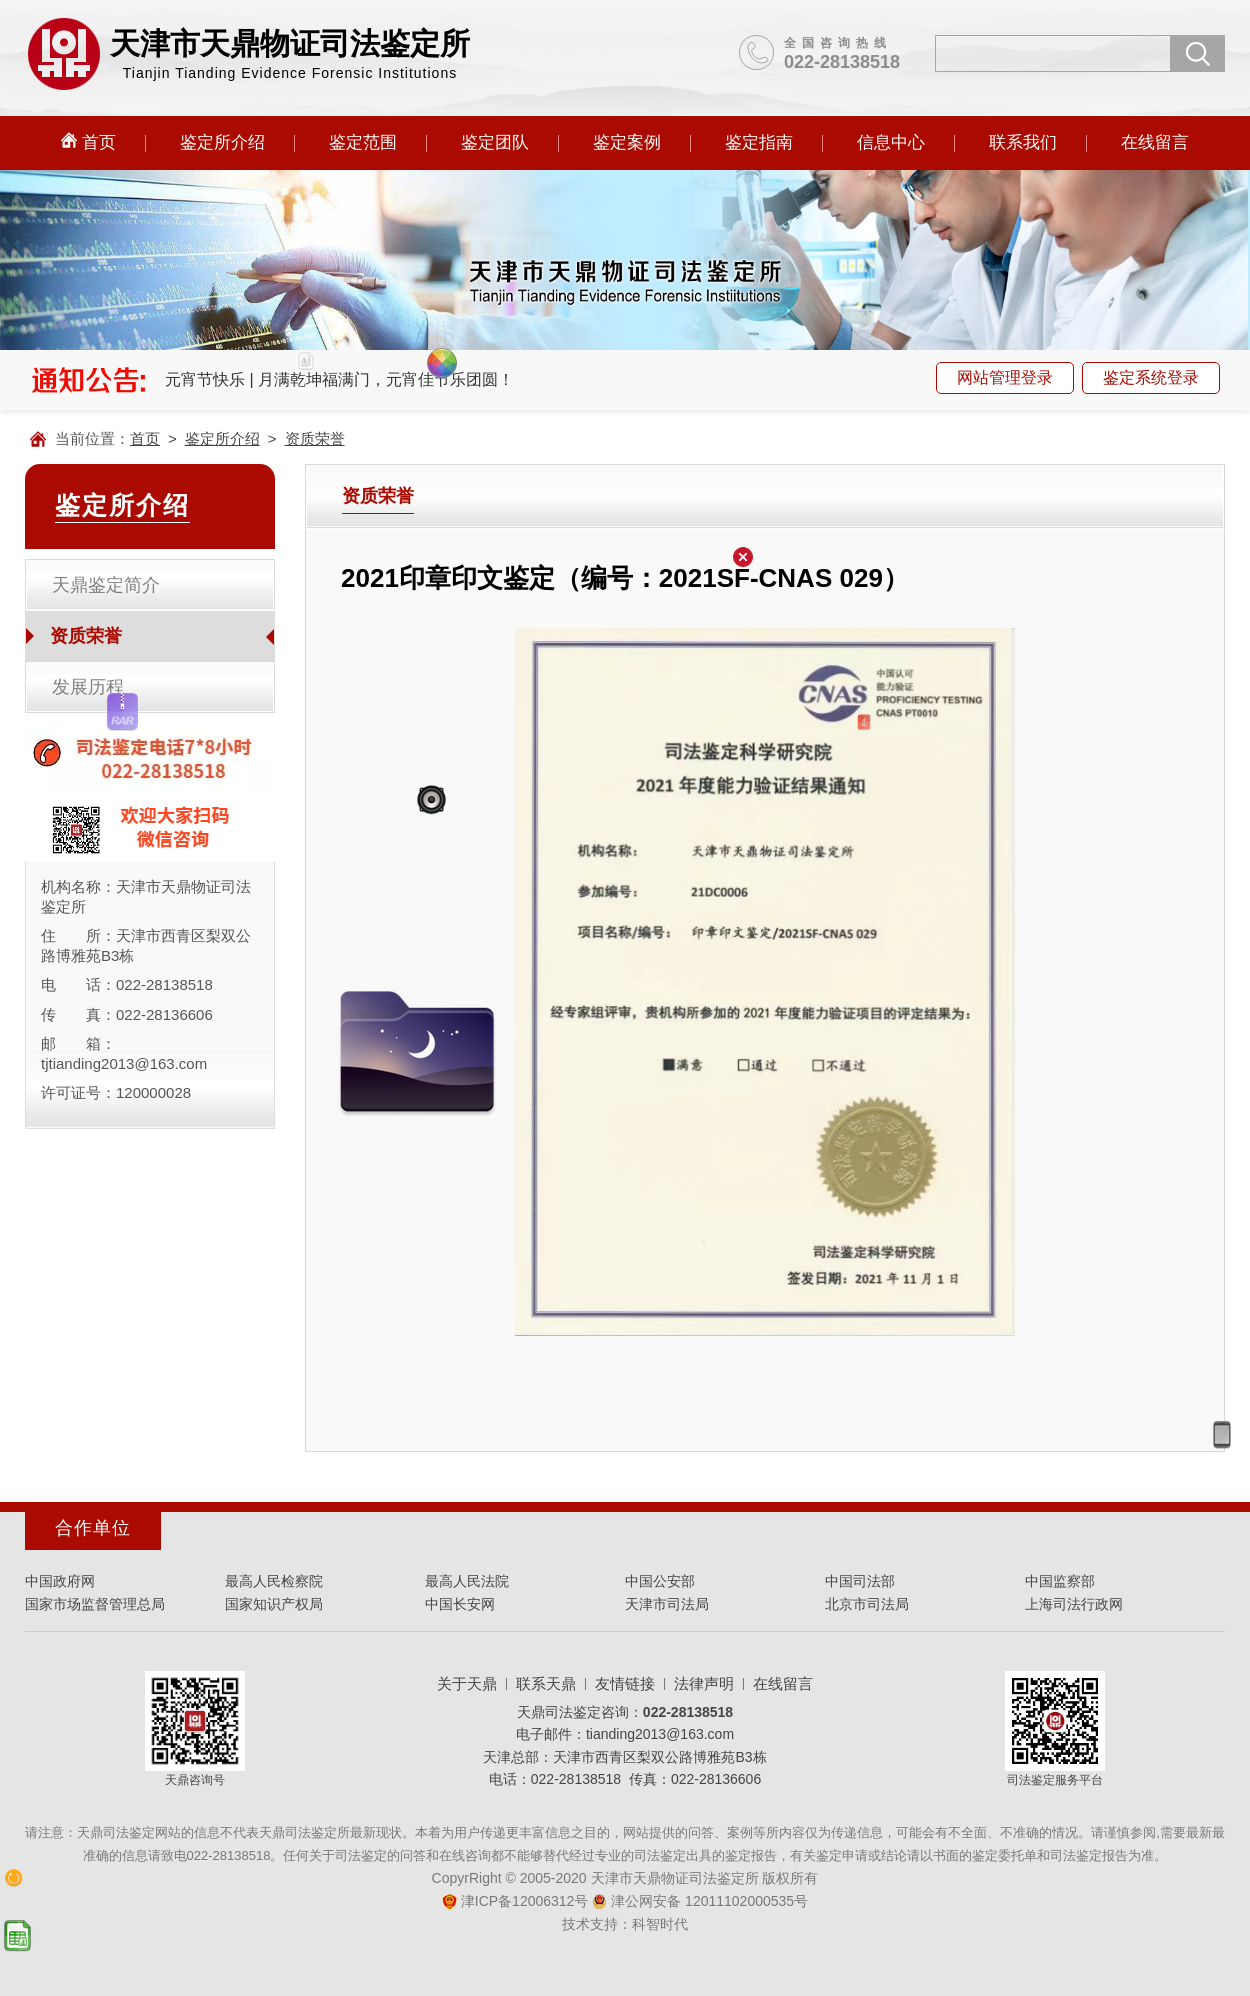 The image size is (1250, 1996). Describe the element at coordinates (442, 363) in the screenshot. I see `access color management settings` at that location.